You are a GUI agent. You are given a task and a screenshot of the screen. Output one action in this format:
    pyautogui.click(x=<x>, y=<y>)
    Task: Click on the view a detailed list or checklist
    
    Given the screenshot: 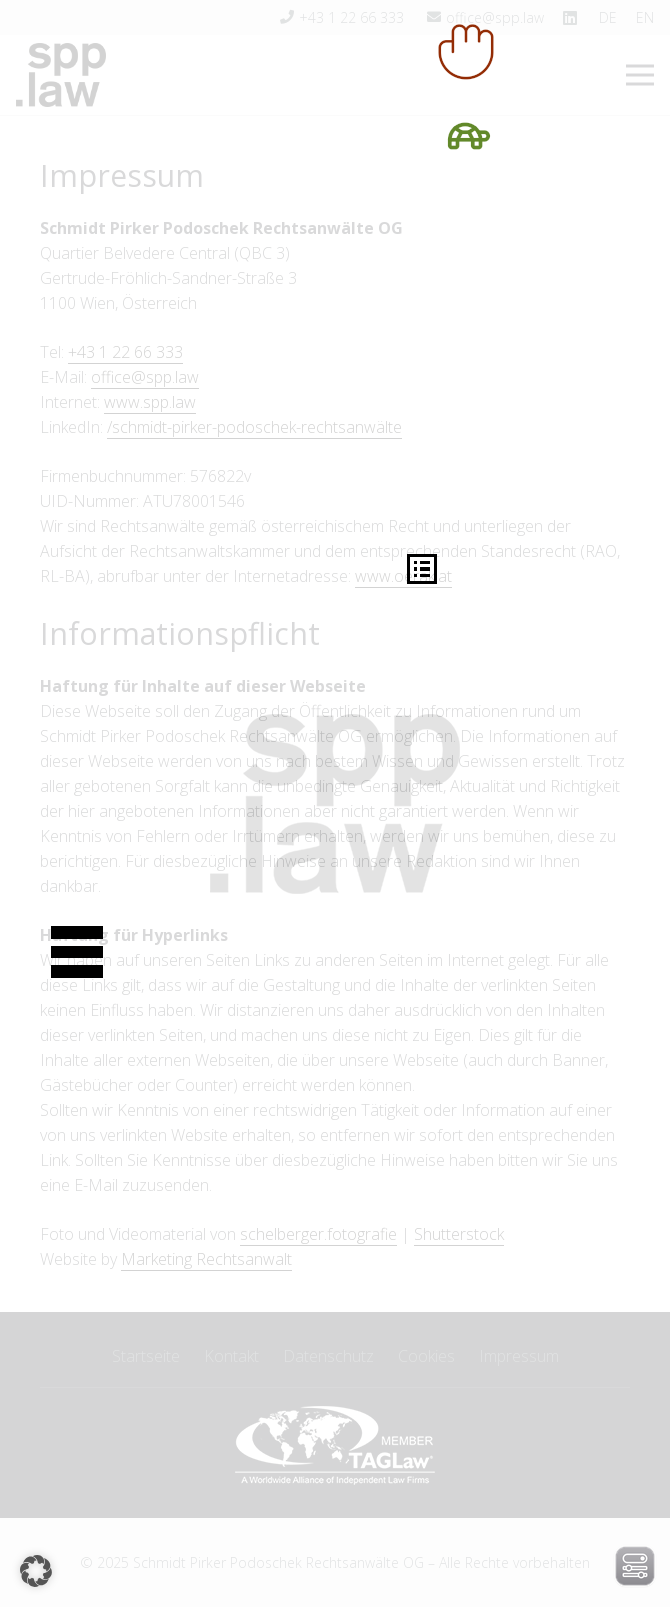 What is the action you would take?
    pyautogui.click(x=422, y=569)
    